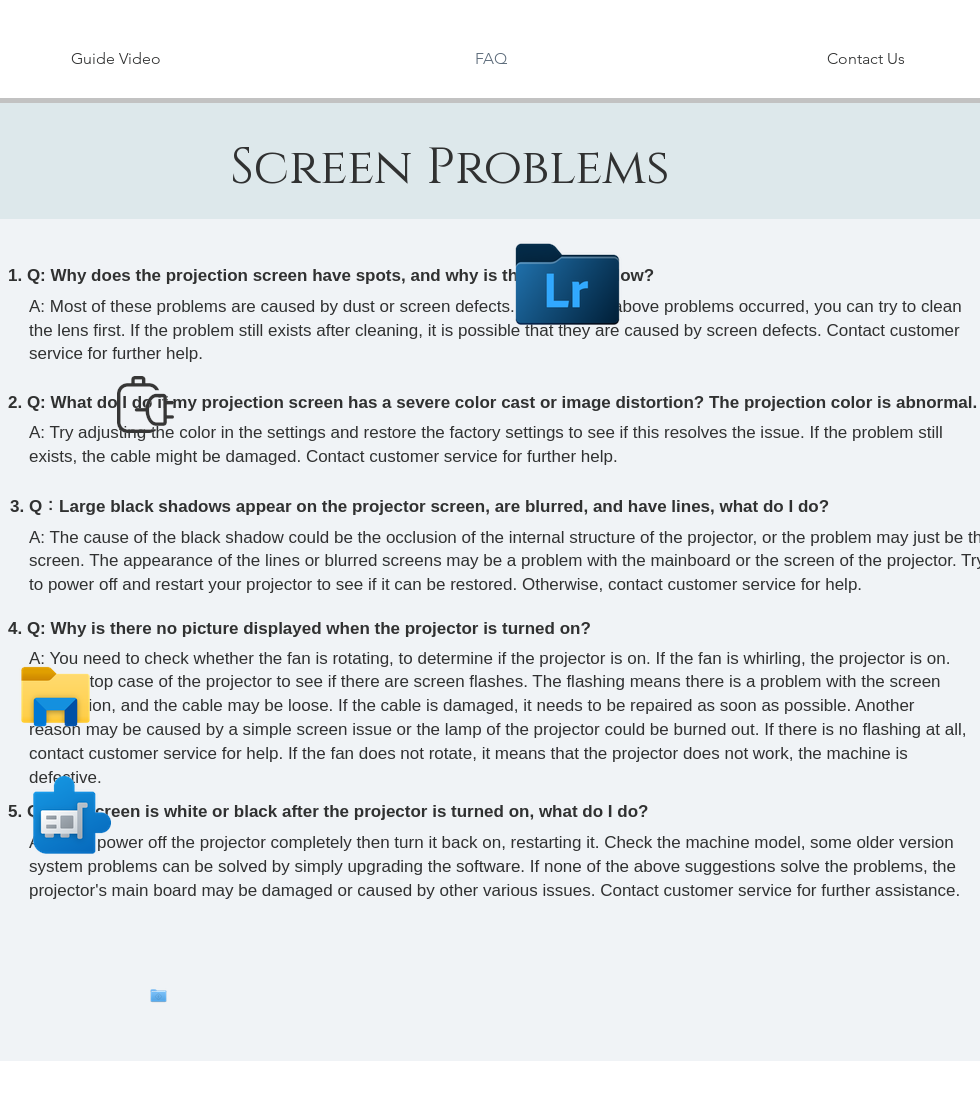 The width and height of the screenshot is (980, 1101). Describe the element at coordinates (567, 287) in the screenshot. I see `open Adobe Lightroom project folder` at that location.